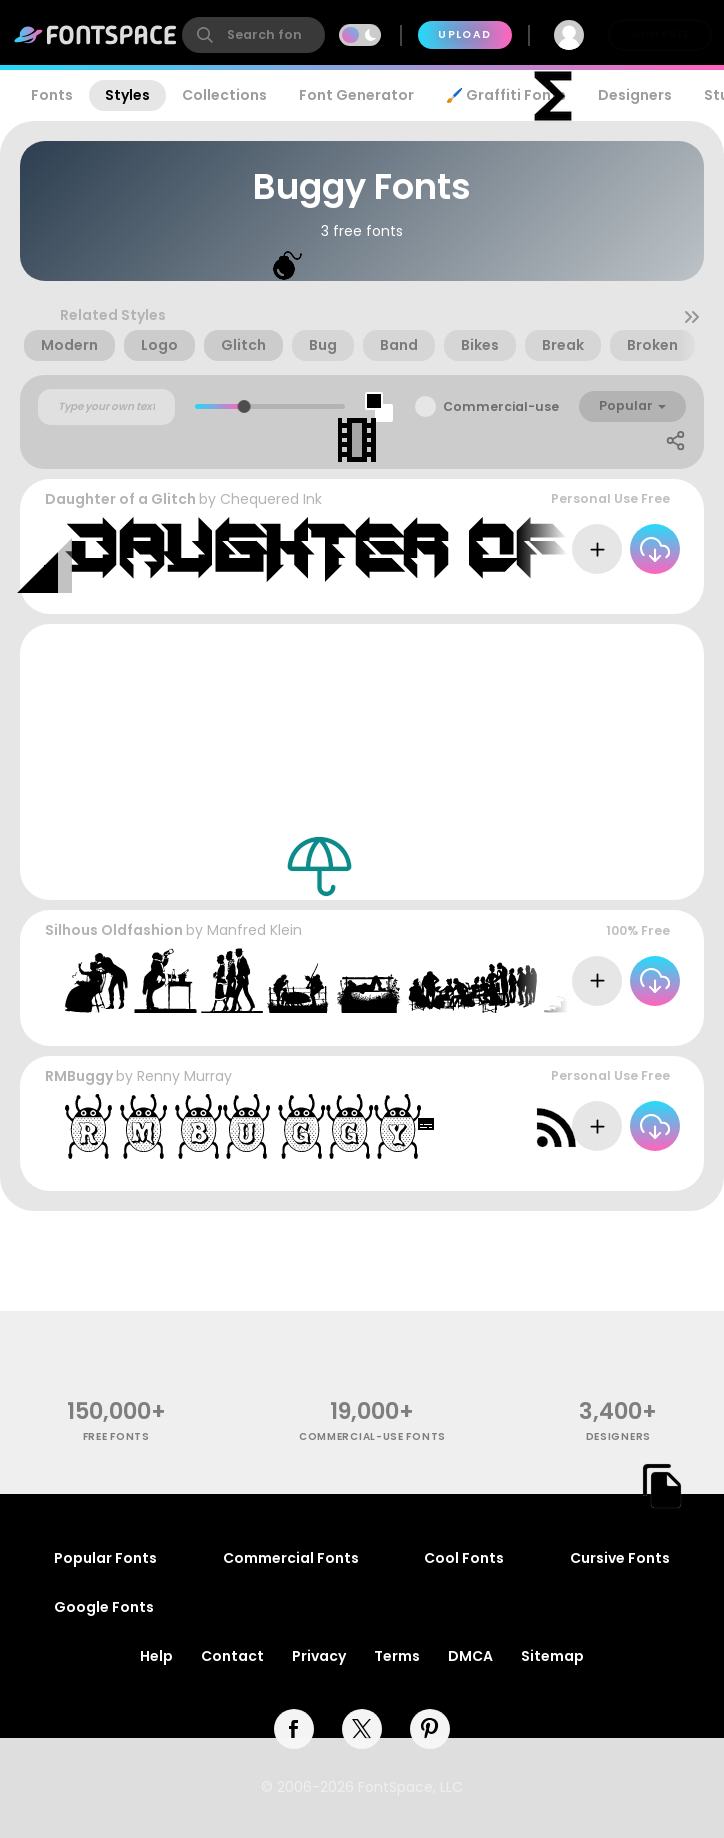  I want to click on access local movie theaters or showtimes, so click(357, 440).